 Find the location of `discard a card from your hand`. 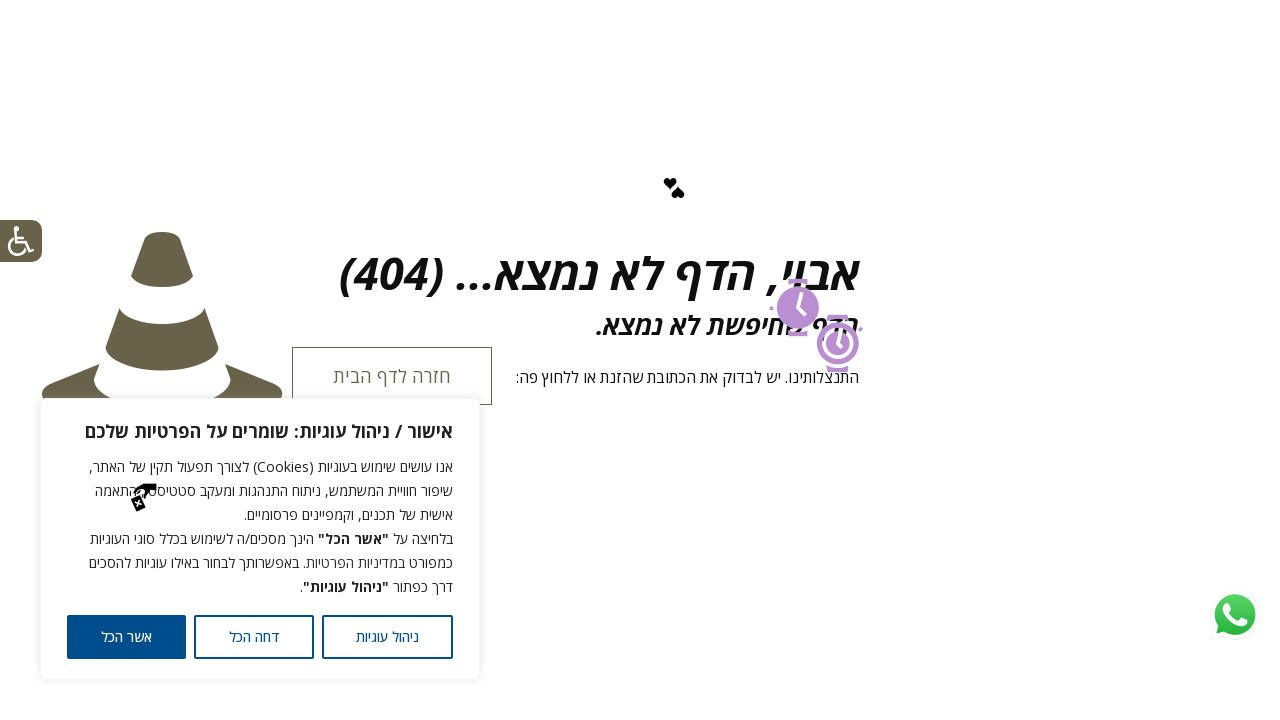

discard a card from your hand is located at coordinates (142, 497).